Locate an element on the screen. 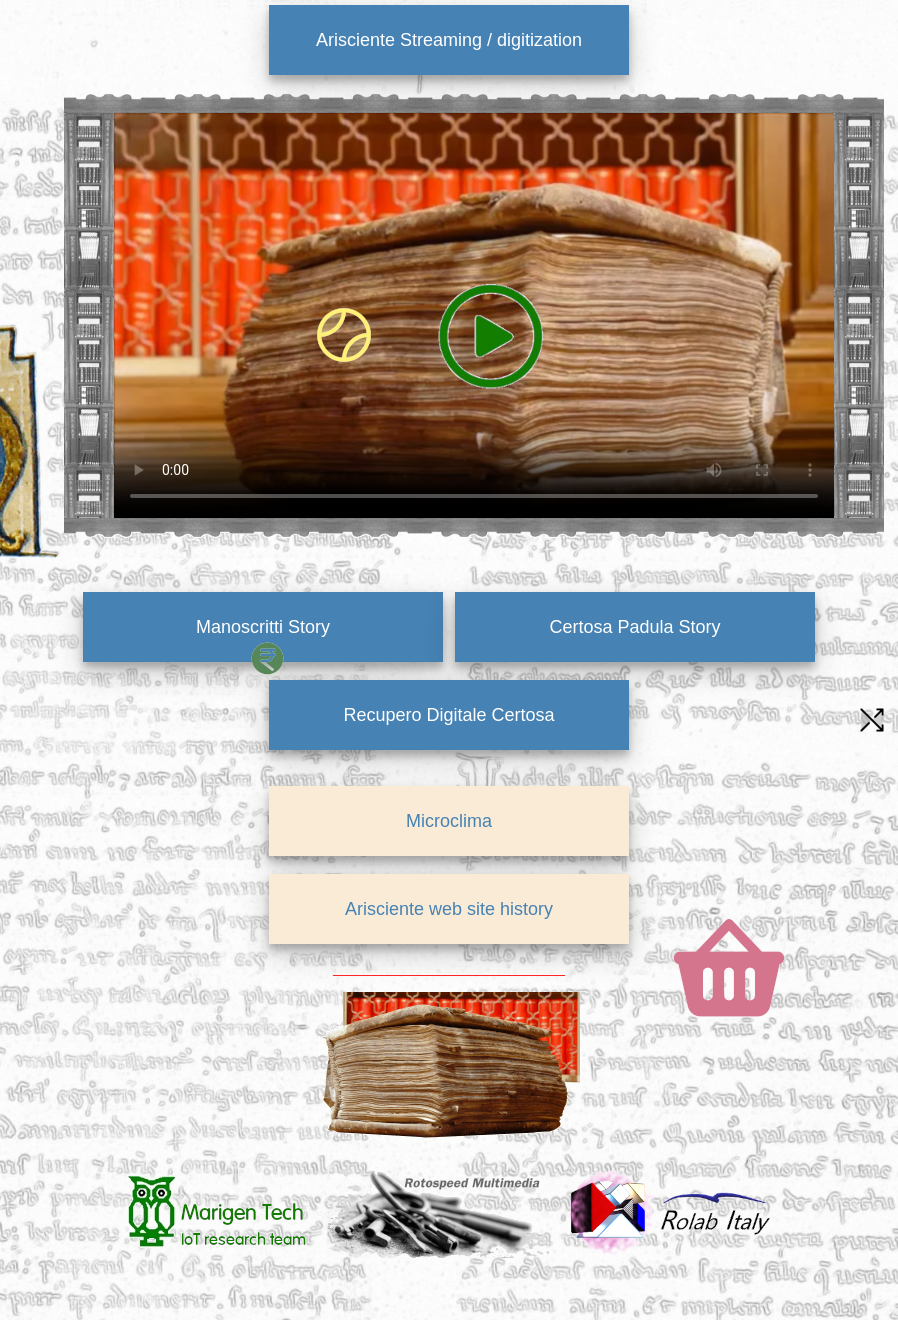 Image resolution: width=898 pixels, height=1320 pixels. view price in Indian rupees is located at coordinates (267, 658).